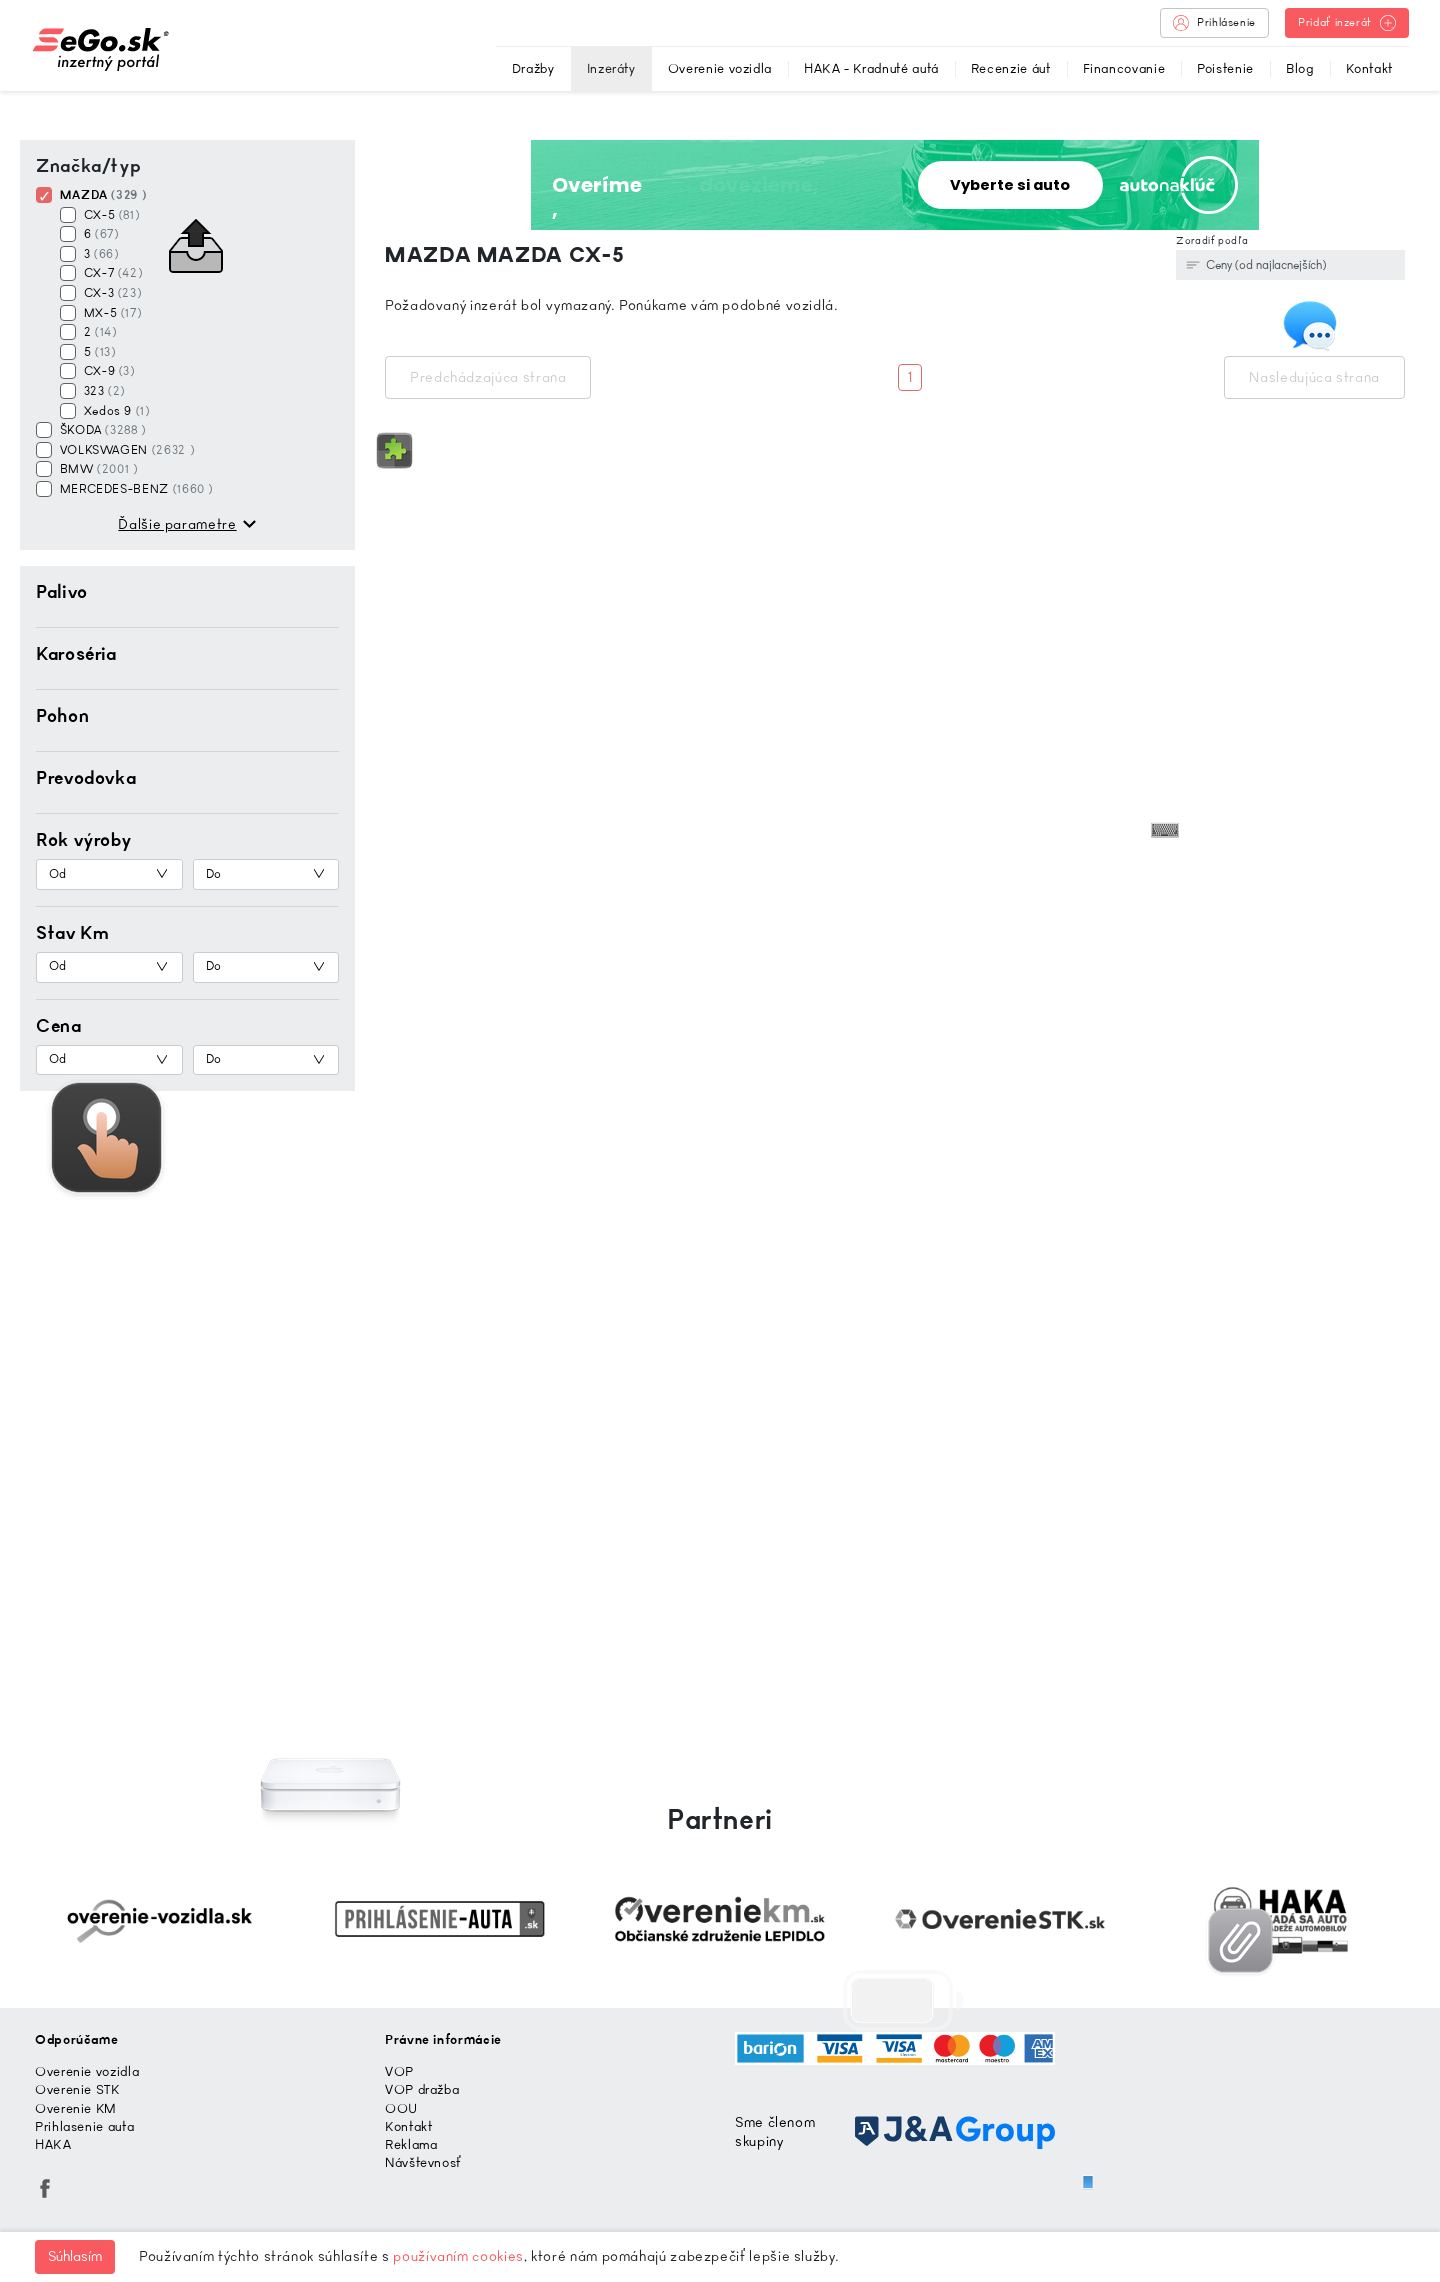 The width and height of the screenshot is (1440, 2282). I want to click on view outgoing mail in your outbox, so click(196, 249).